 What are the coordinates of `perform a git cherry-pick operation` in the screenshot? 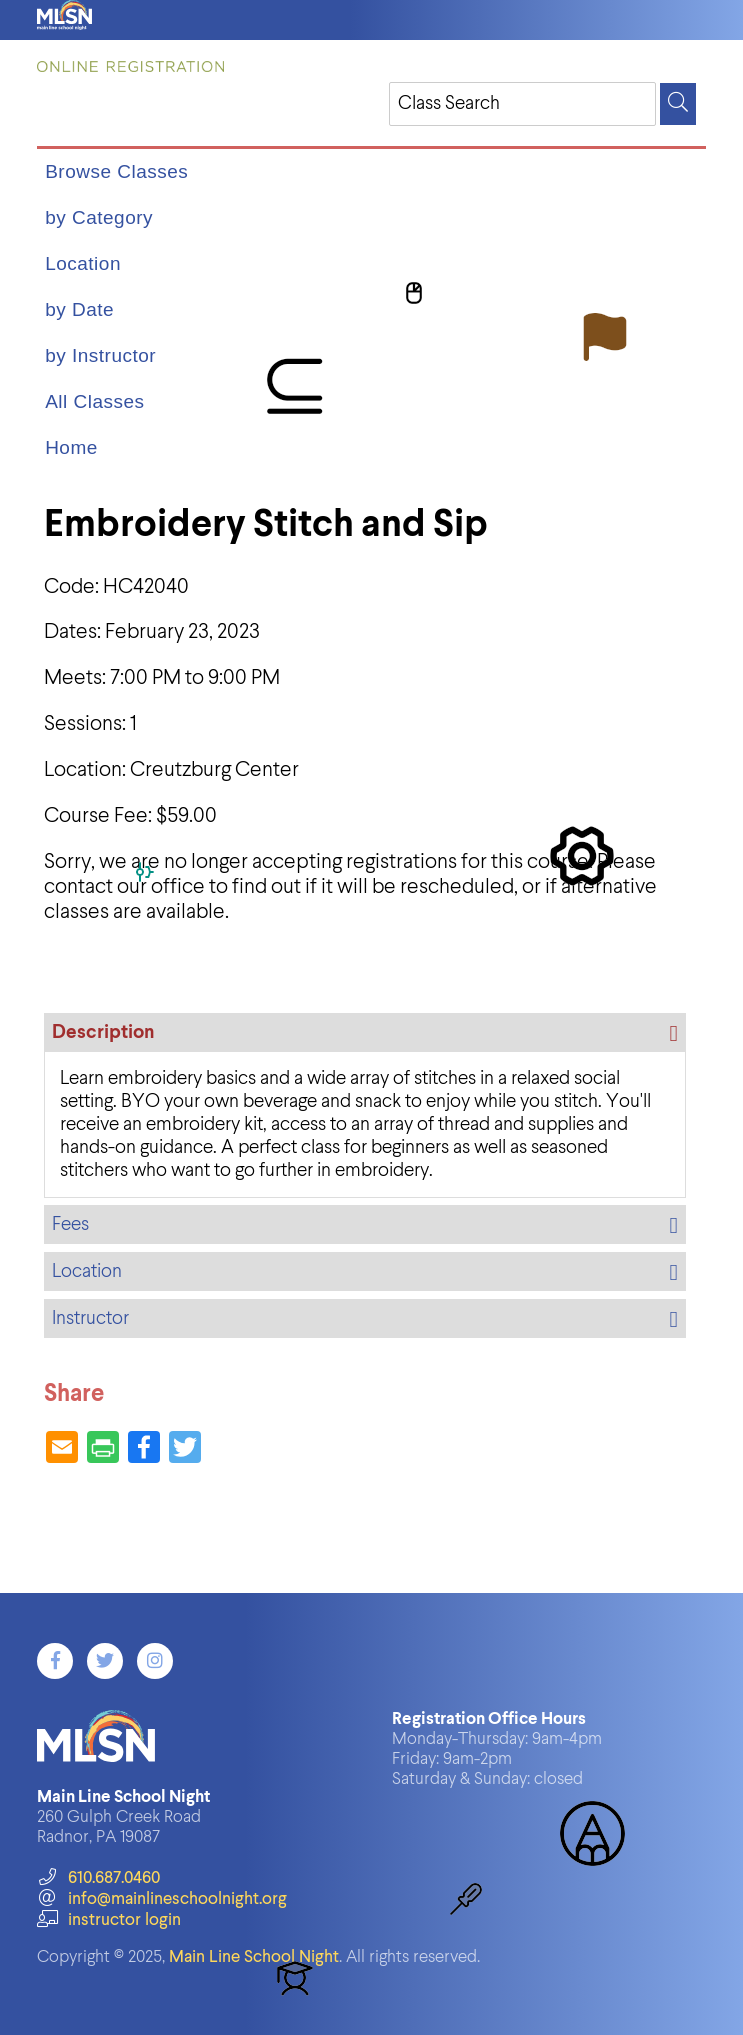 It's located at (145, 872).